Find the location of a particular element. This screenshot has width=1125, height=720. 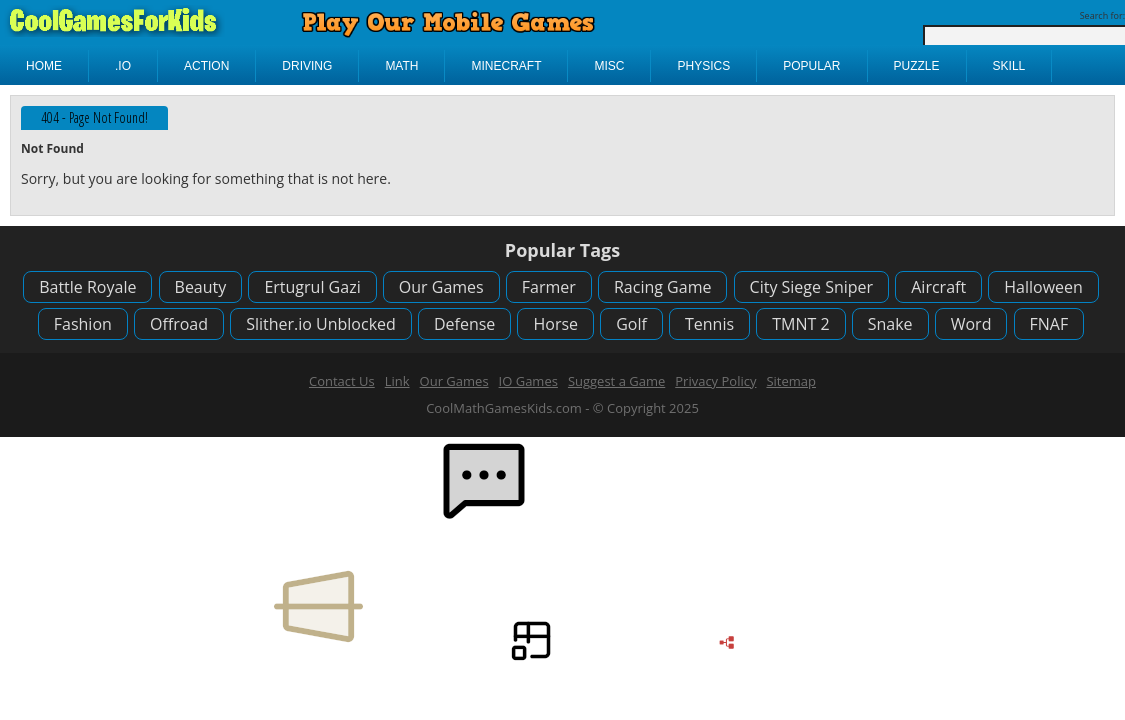

adjust perspective or viewing angle is located at coordinates (318, 606).